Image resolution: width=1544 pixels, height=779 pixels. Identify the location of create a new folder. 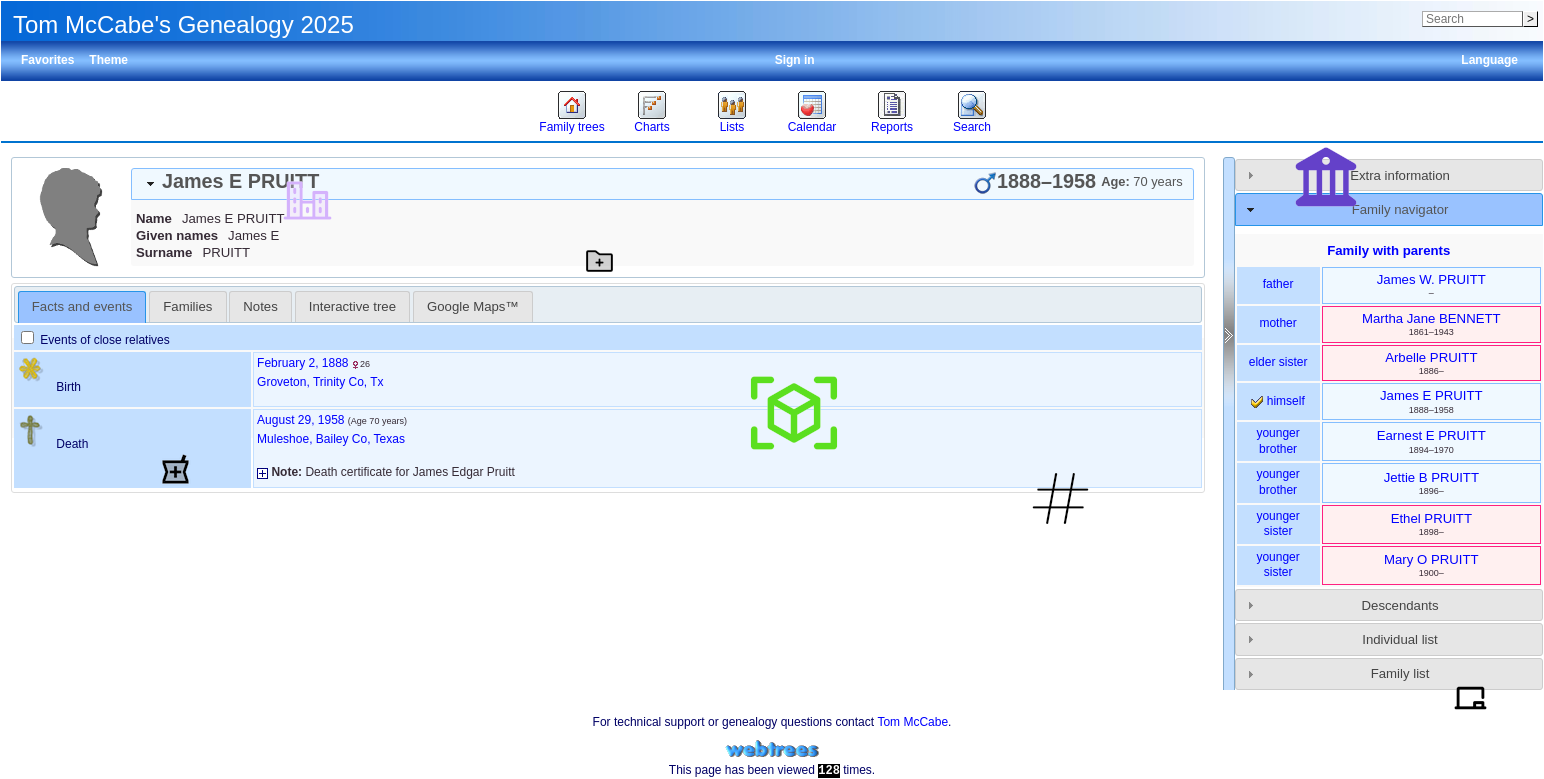
(599, 260).